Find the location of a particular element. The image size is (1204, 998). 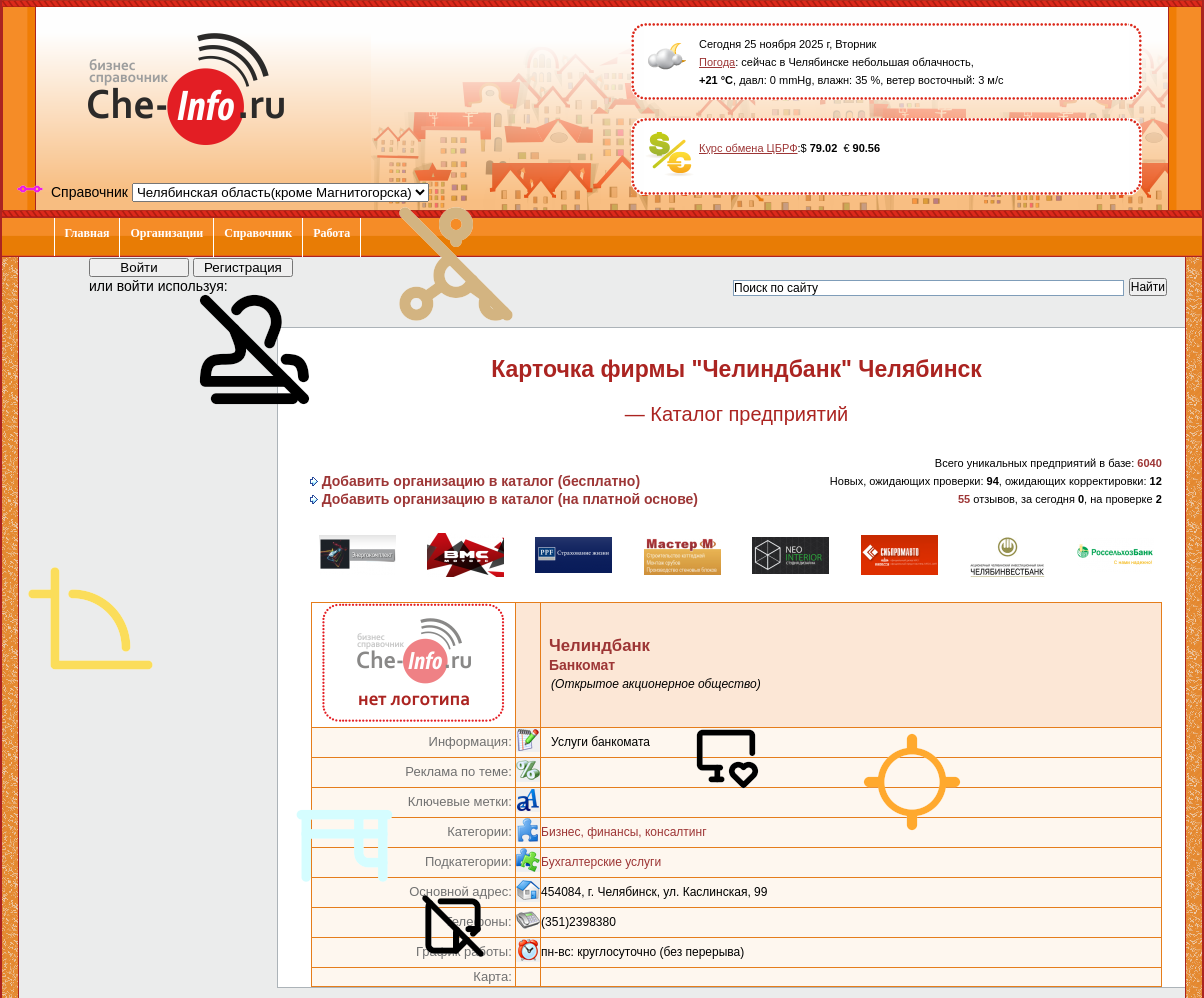

find my current location on the map is located at coordinates (912, 782).